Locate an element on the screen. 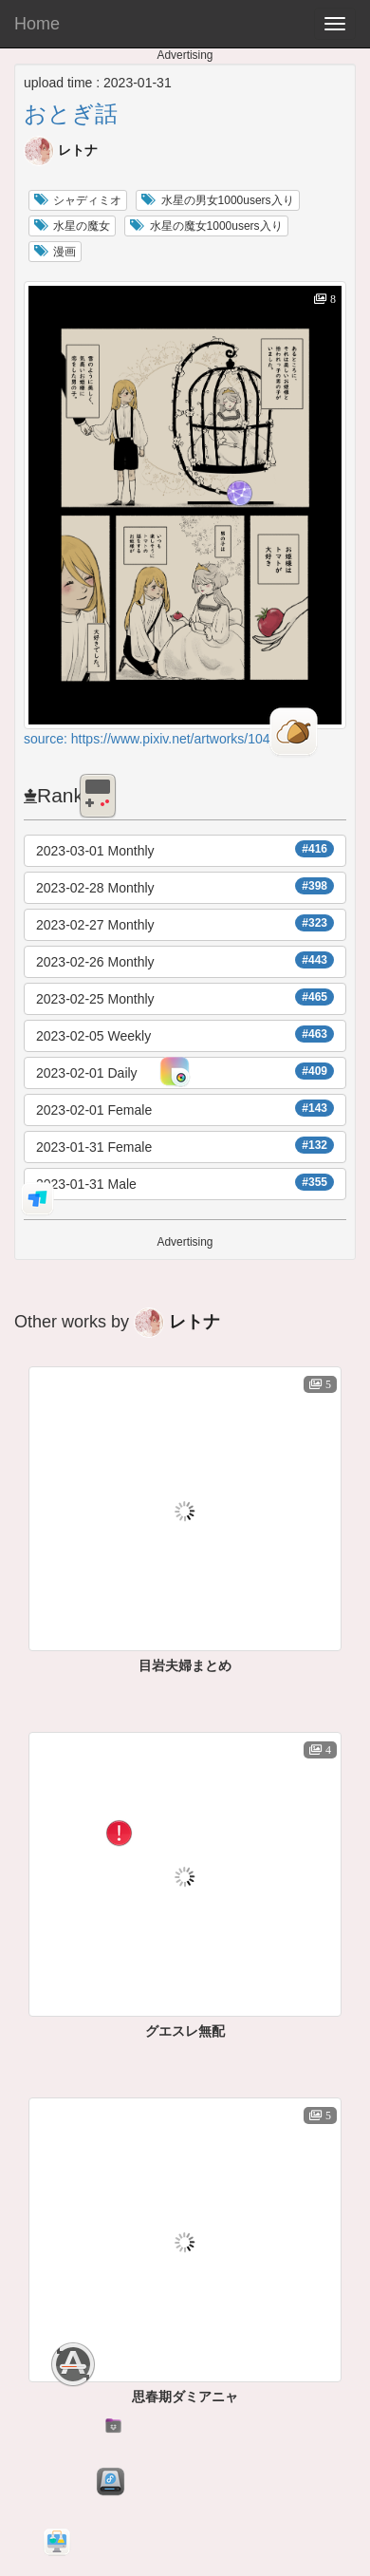  open internet browser or web applications is located at coordinates (239, 493).